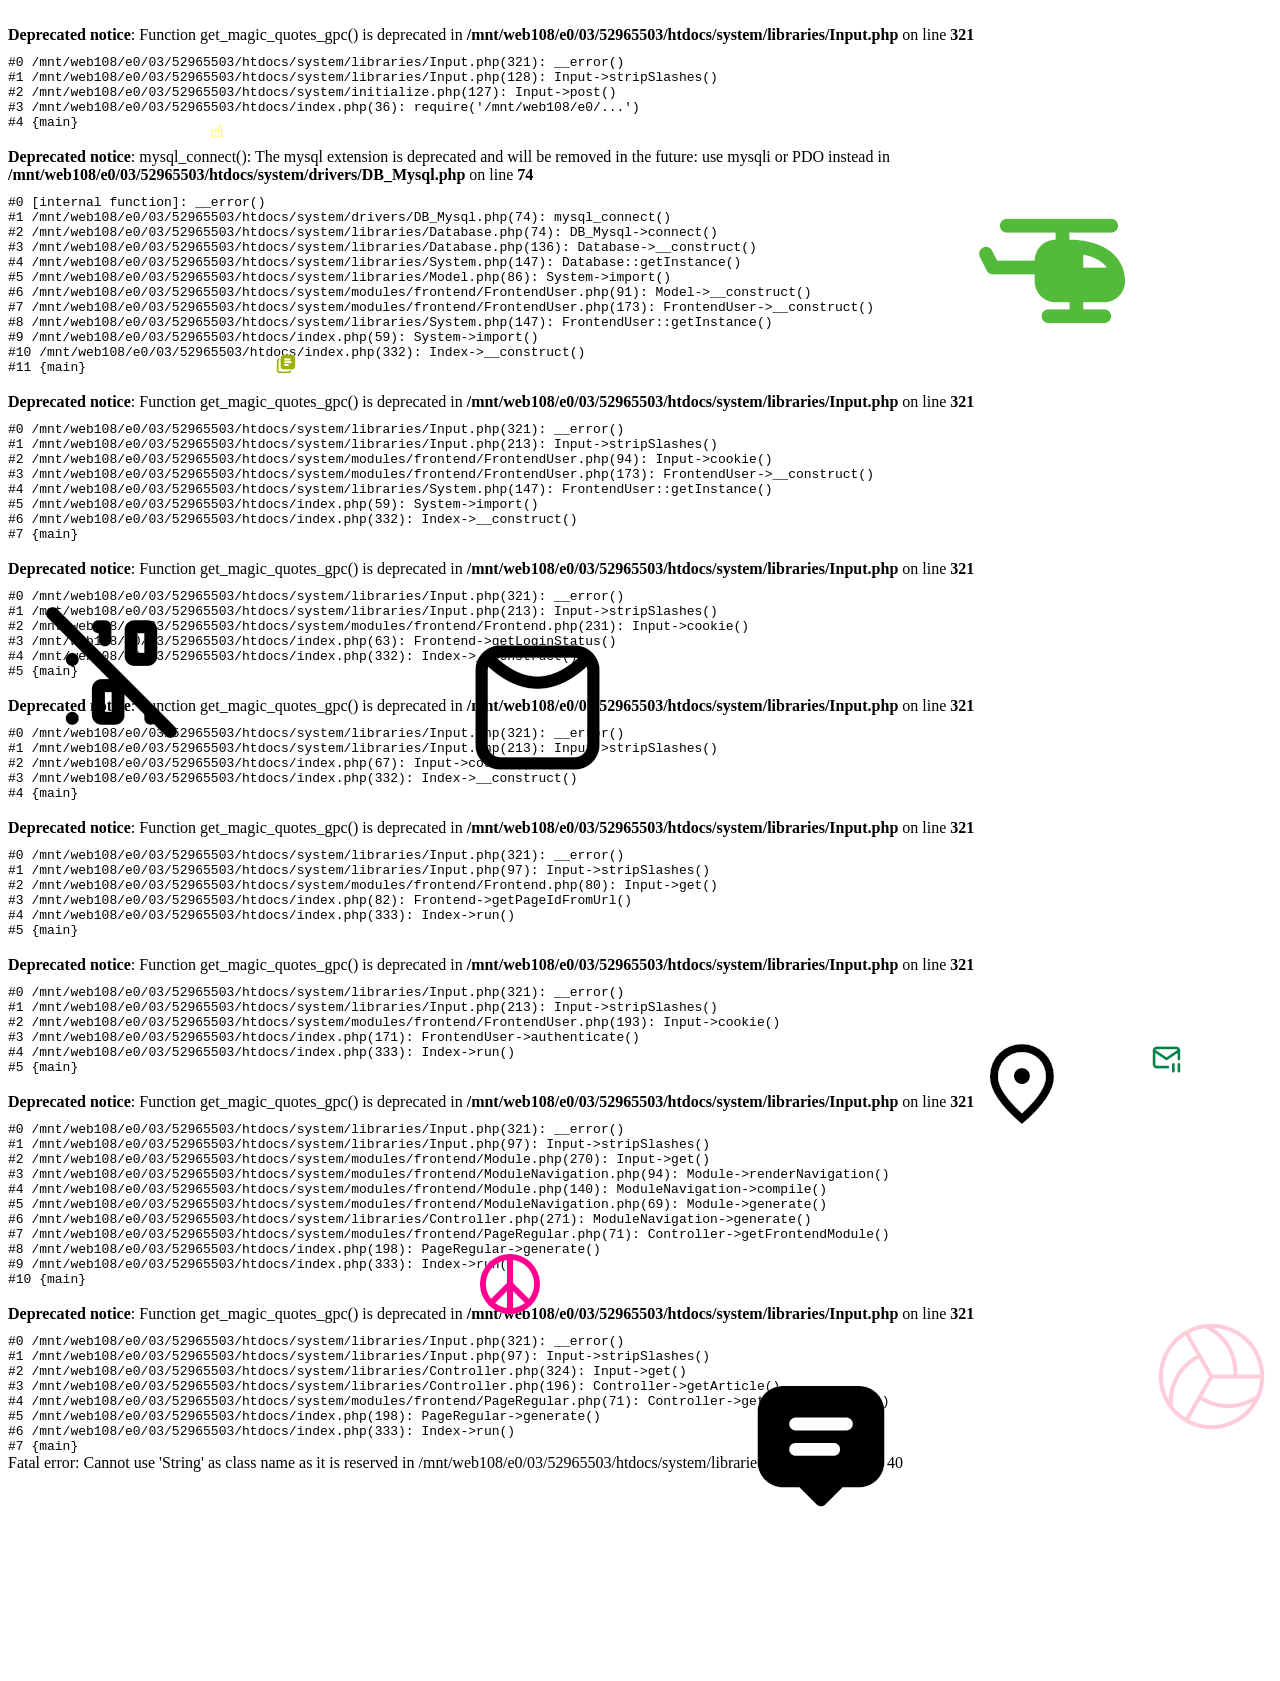 This screenshot has width=1280, height=1681. I want to click on pause email notifications, so click(1166, 1057).